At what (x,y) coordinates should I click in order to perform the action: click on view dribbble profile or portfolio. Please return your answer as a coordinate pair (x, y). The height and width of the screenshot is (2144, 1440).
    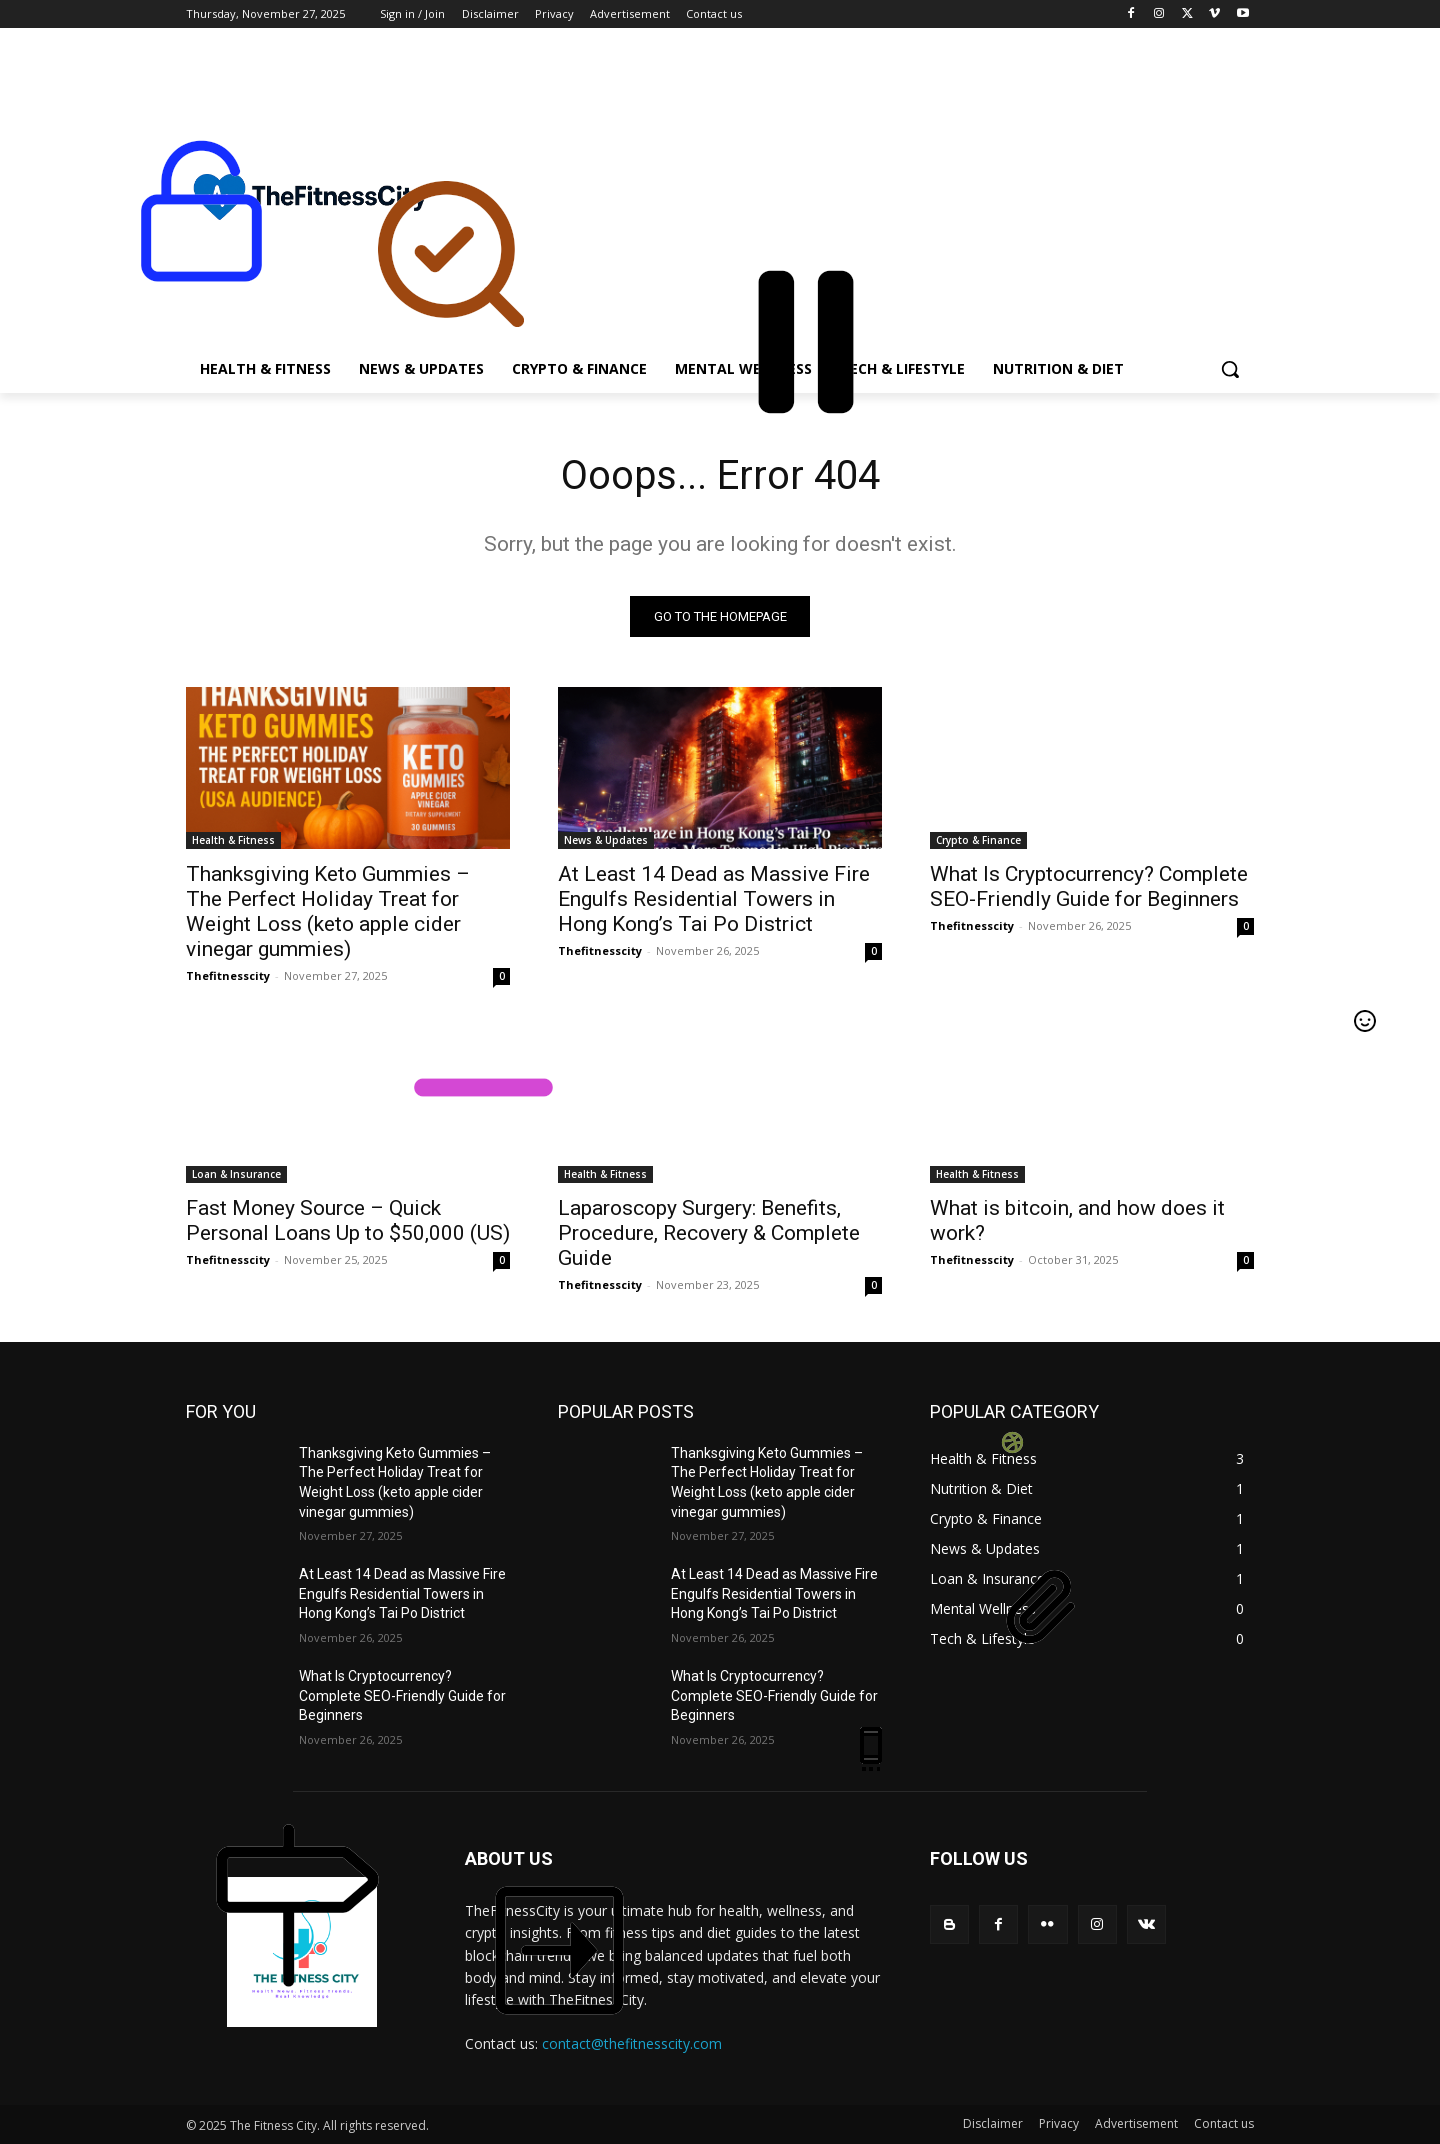
    Looking at the image, I should click on (1012, 1442).